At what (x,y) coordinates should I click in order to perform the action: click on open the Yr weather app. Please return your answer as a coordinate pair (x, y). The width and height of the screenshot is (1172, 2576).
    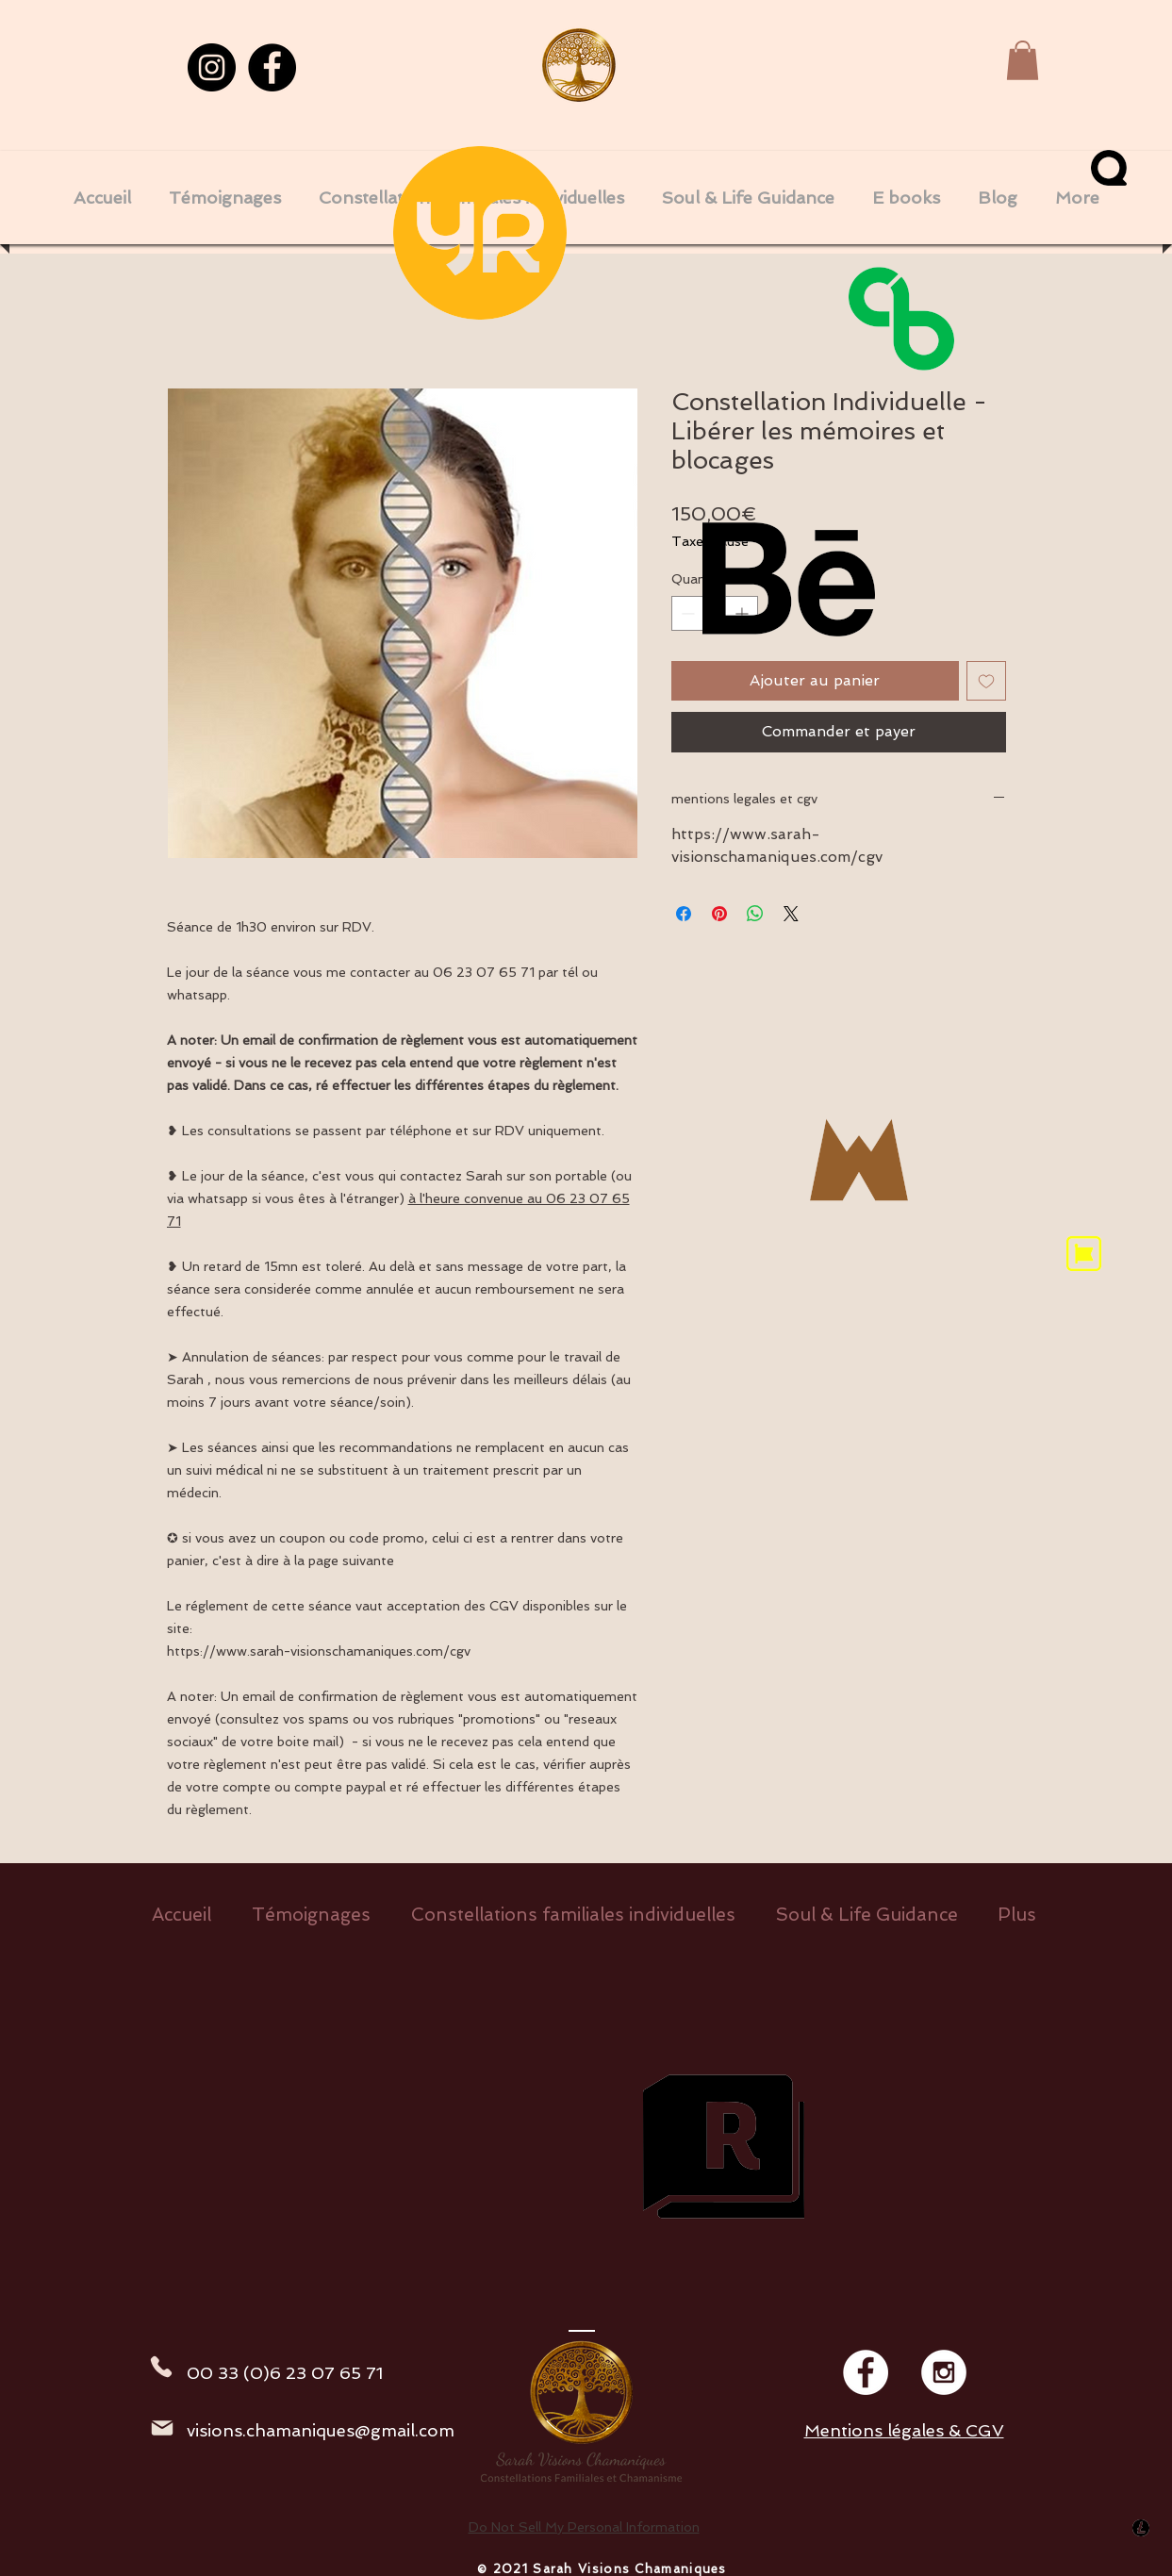
    Looking at the image, I should click on (480, 233).